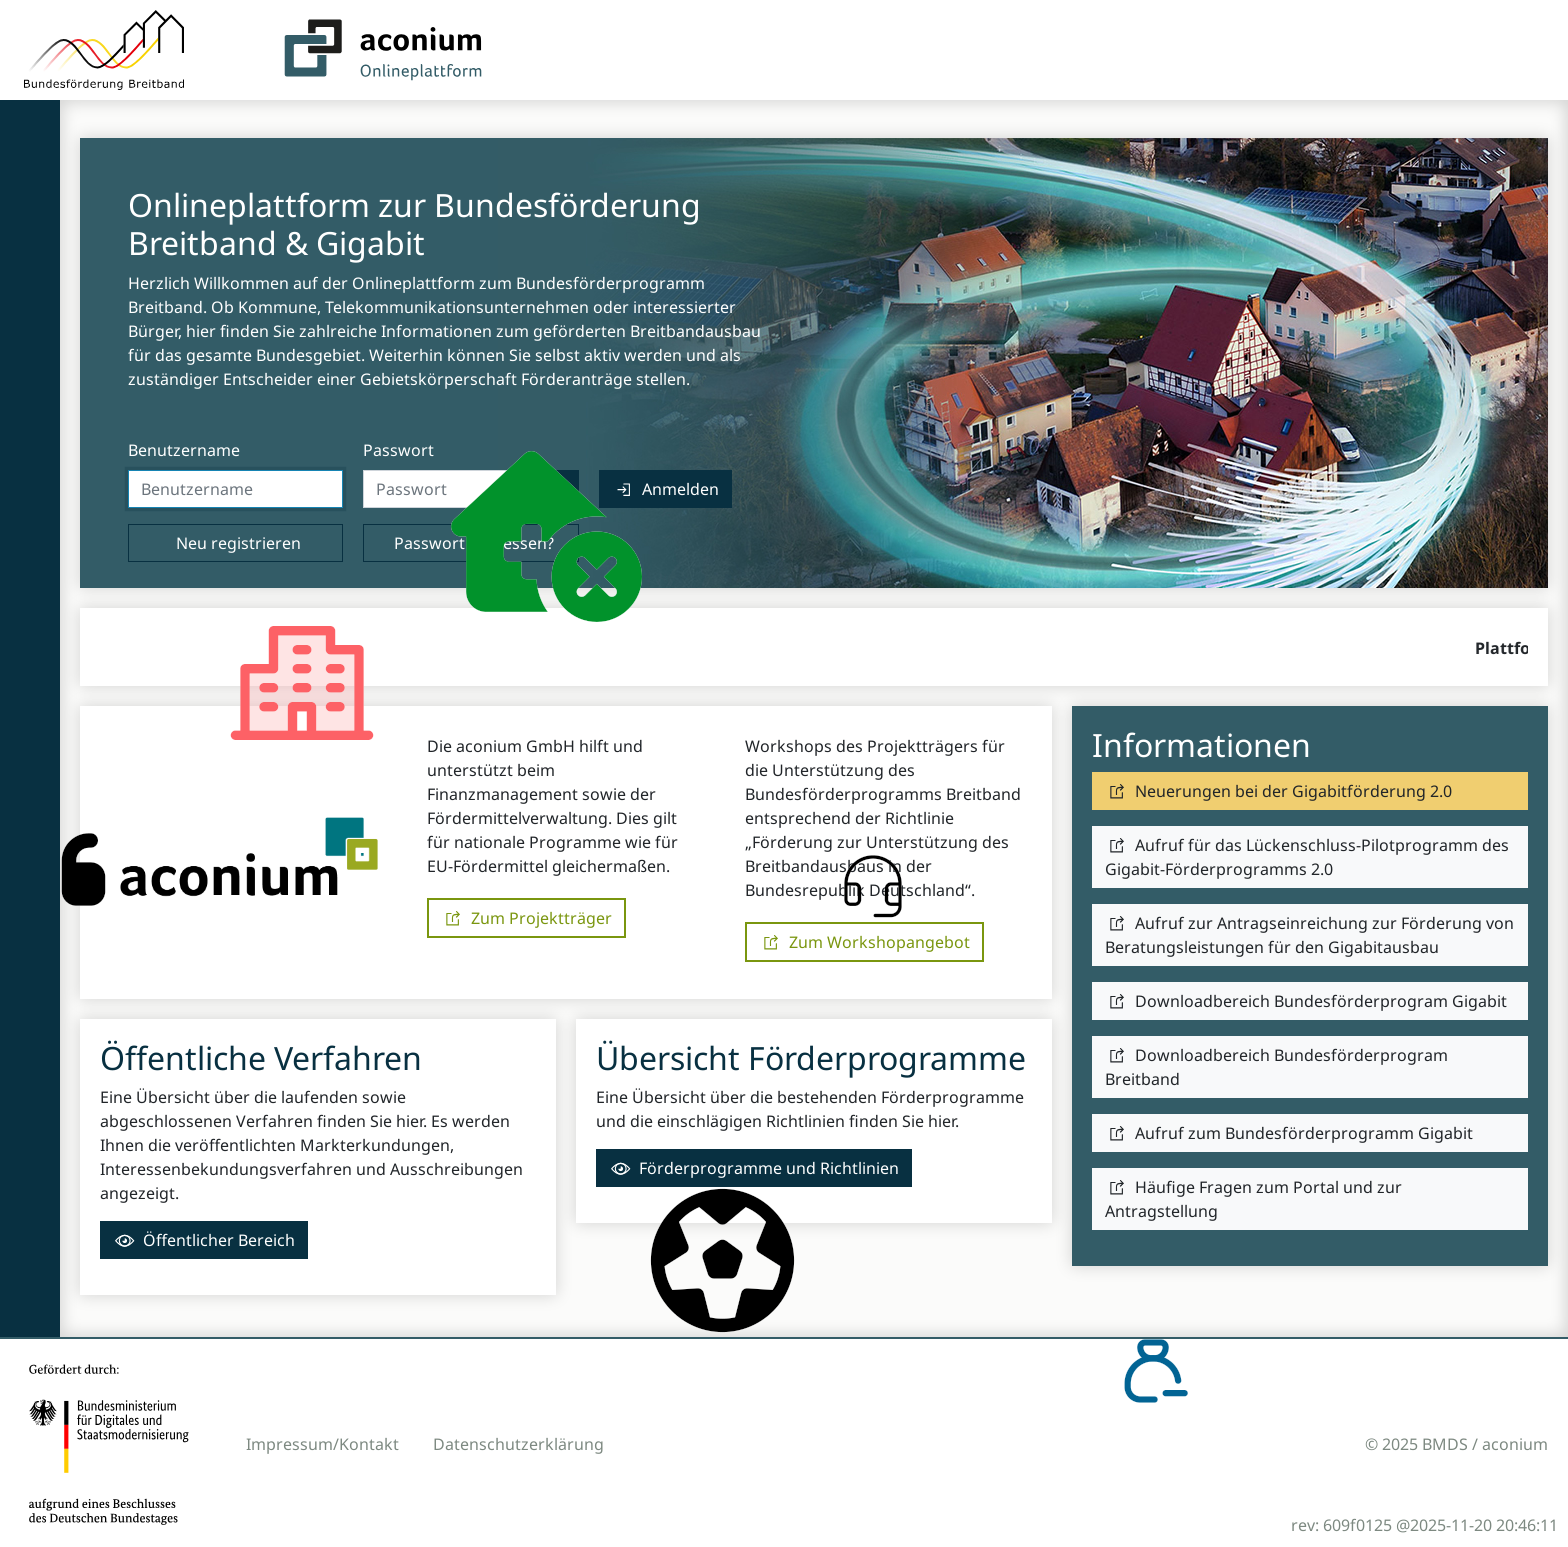  What do you see at coordinates (1153, 1371) in the screenshot?
I see `deduct funds or reduce balance` at bounding box center [1153, 1371].